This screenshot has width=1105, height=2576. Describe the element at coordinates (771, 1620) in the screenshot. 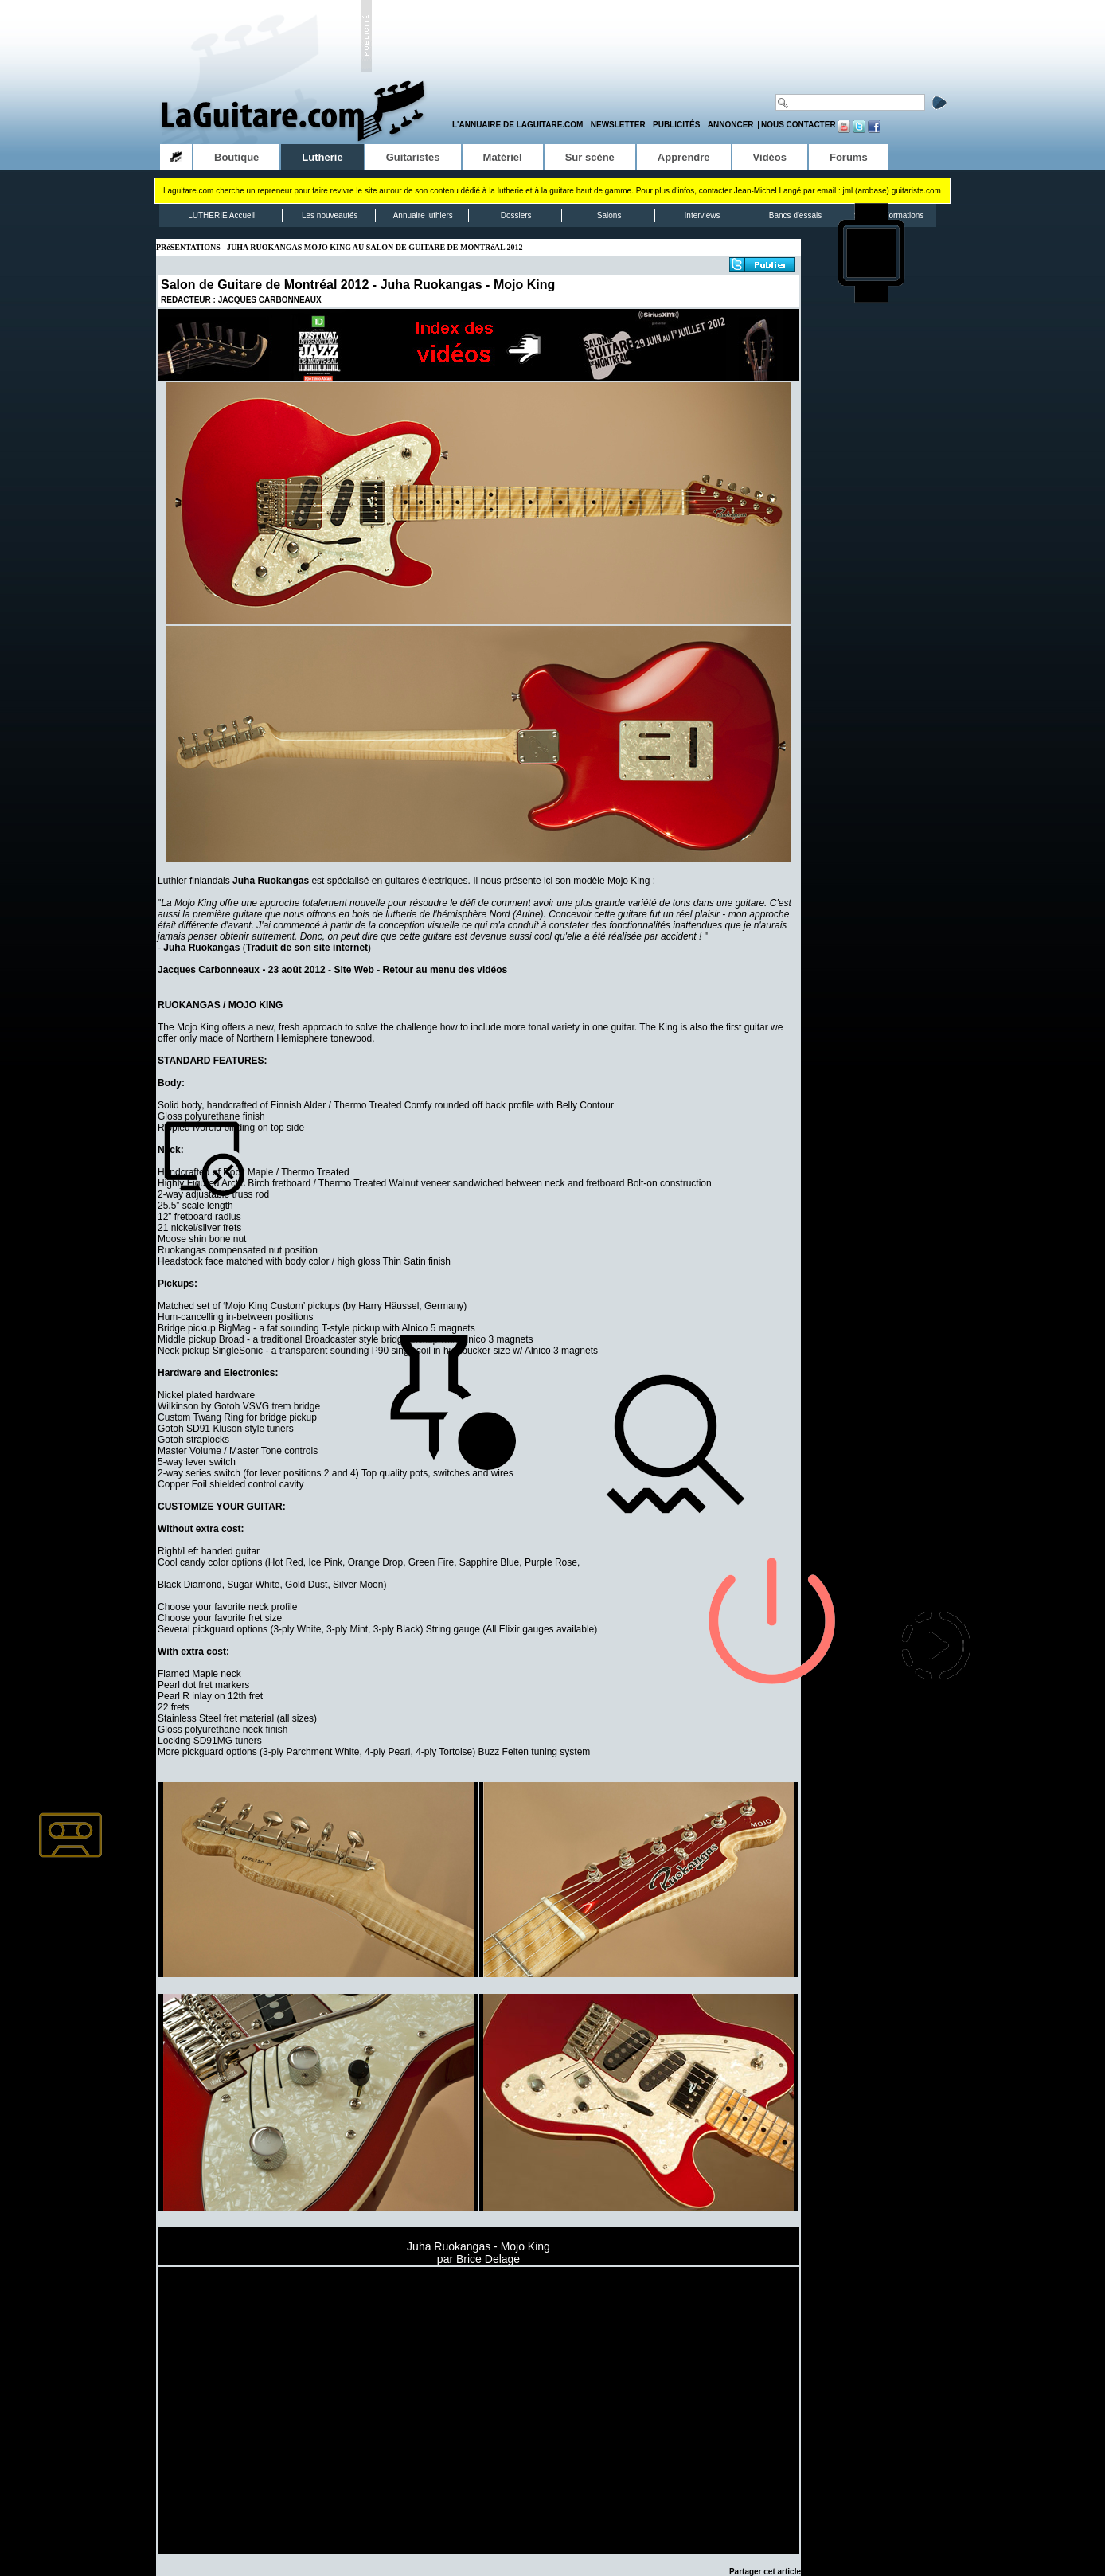

I see `turn device on or off` at that location.